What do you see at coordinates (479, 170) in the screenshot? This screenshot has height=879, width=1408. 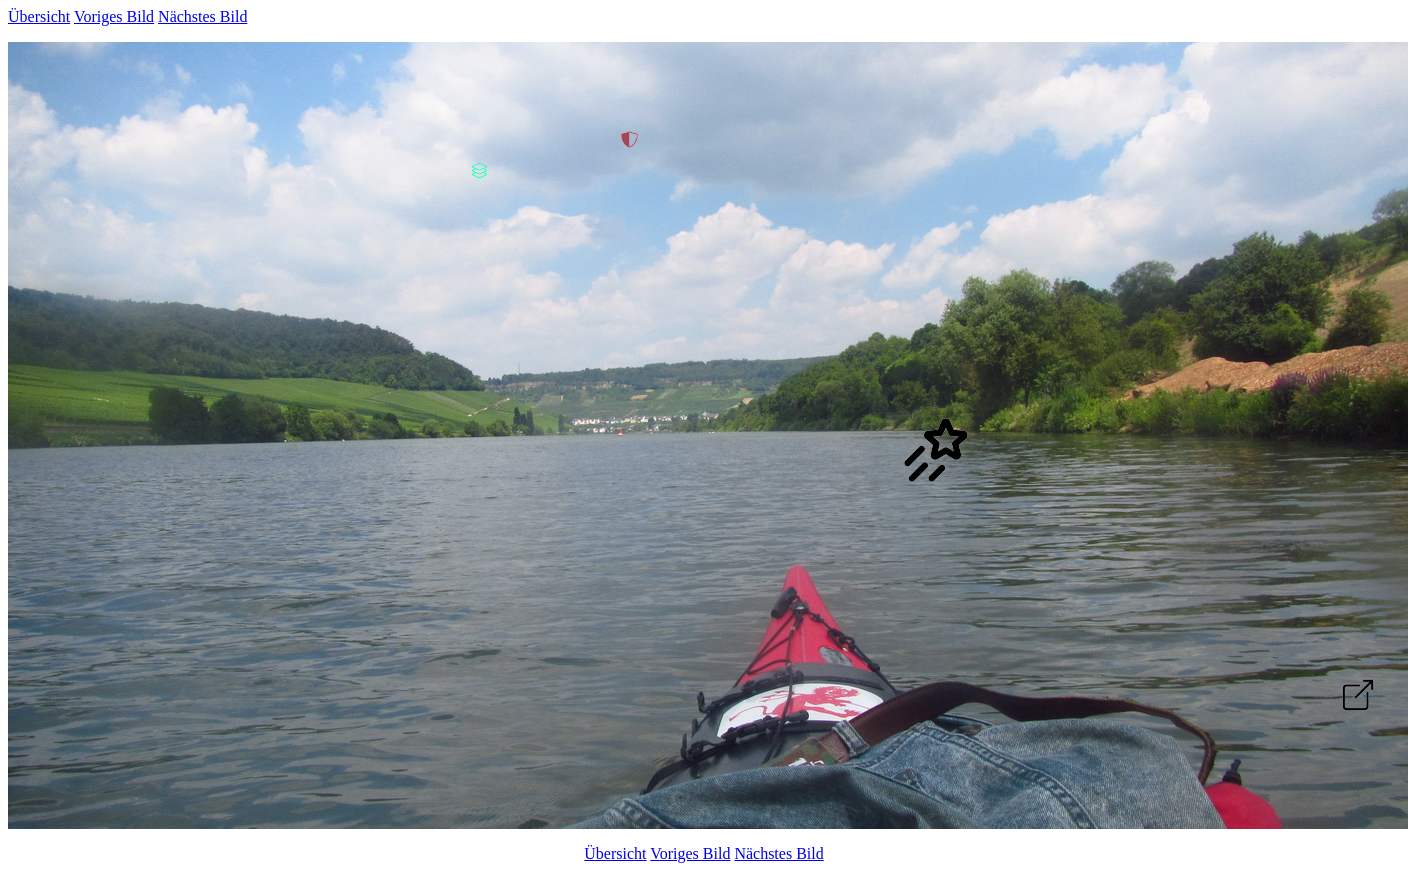 I see `toggle layer visibility in an editor` at bounding box center [479, 170].